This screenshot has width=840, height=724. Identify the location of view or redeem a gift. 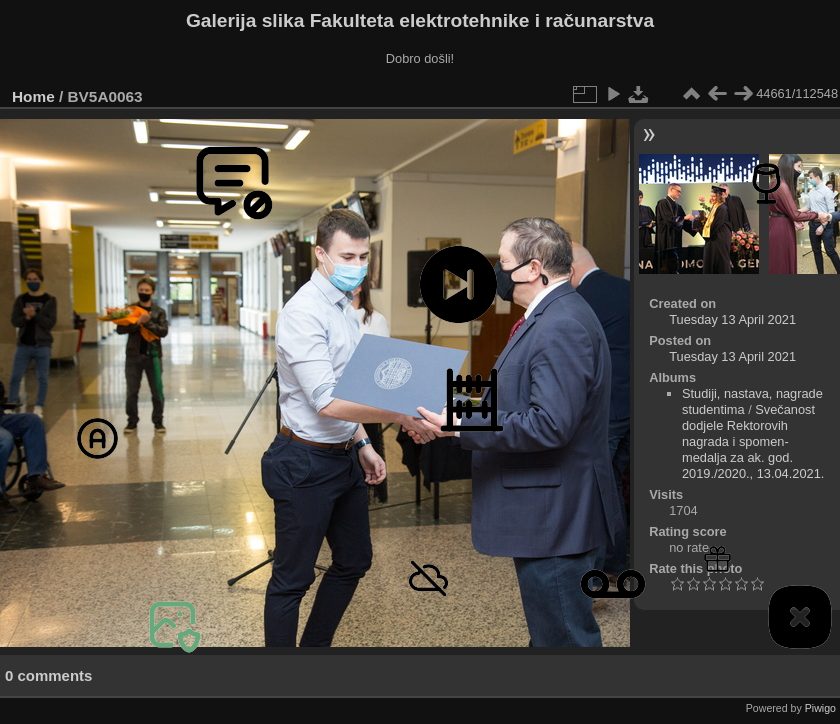
(717, 560).